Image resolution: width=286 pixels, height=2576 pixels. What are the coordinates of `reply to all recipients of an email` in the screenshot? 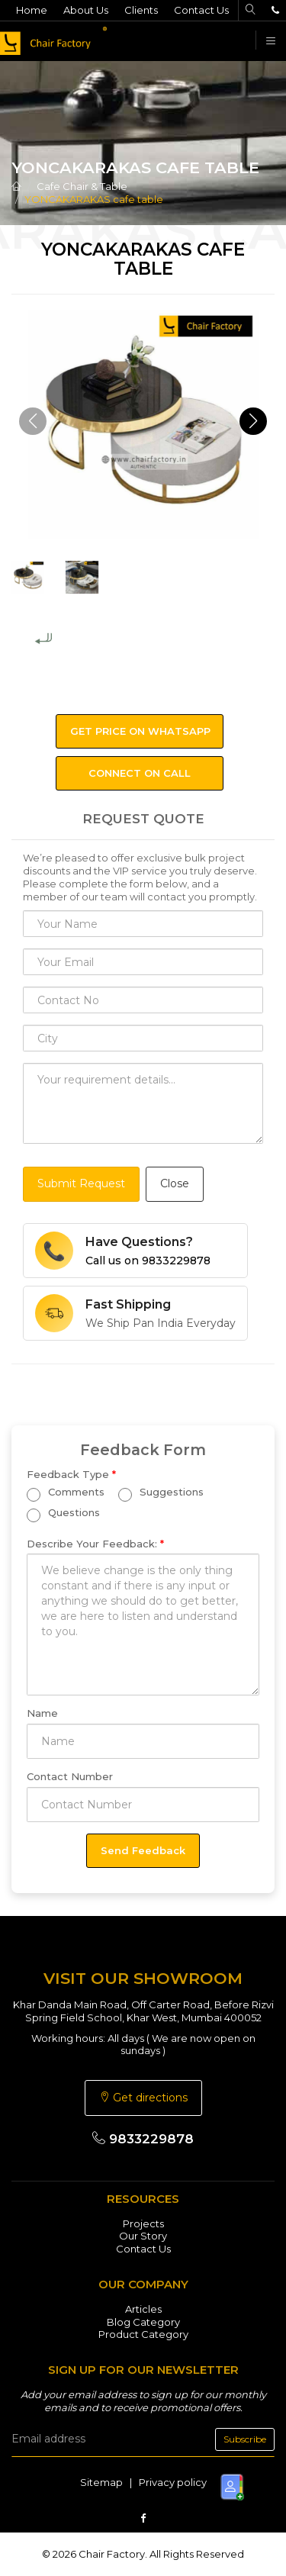 It's located at (43, 637).